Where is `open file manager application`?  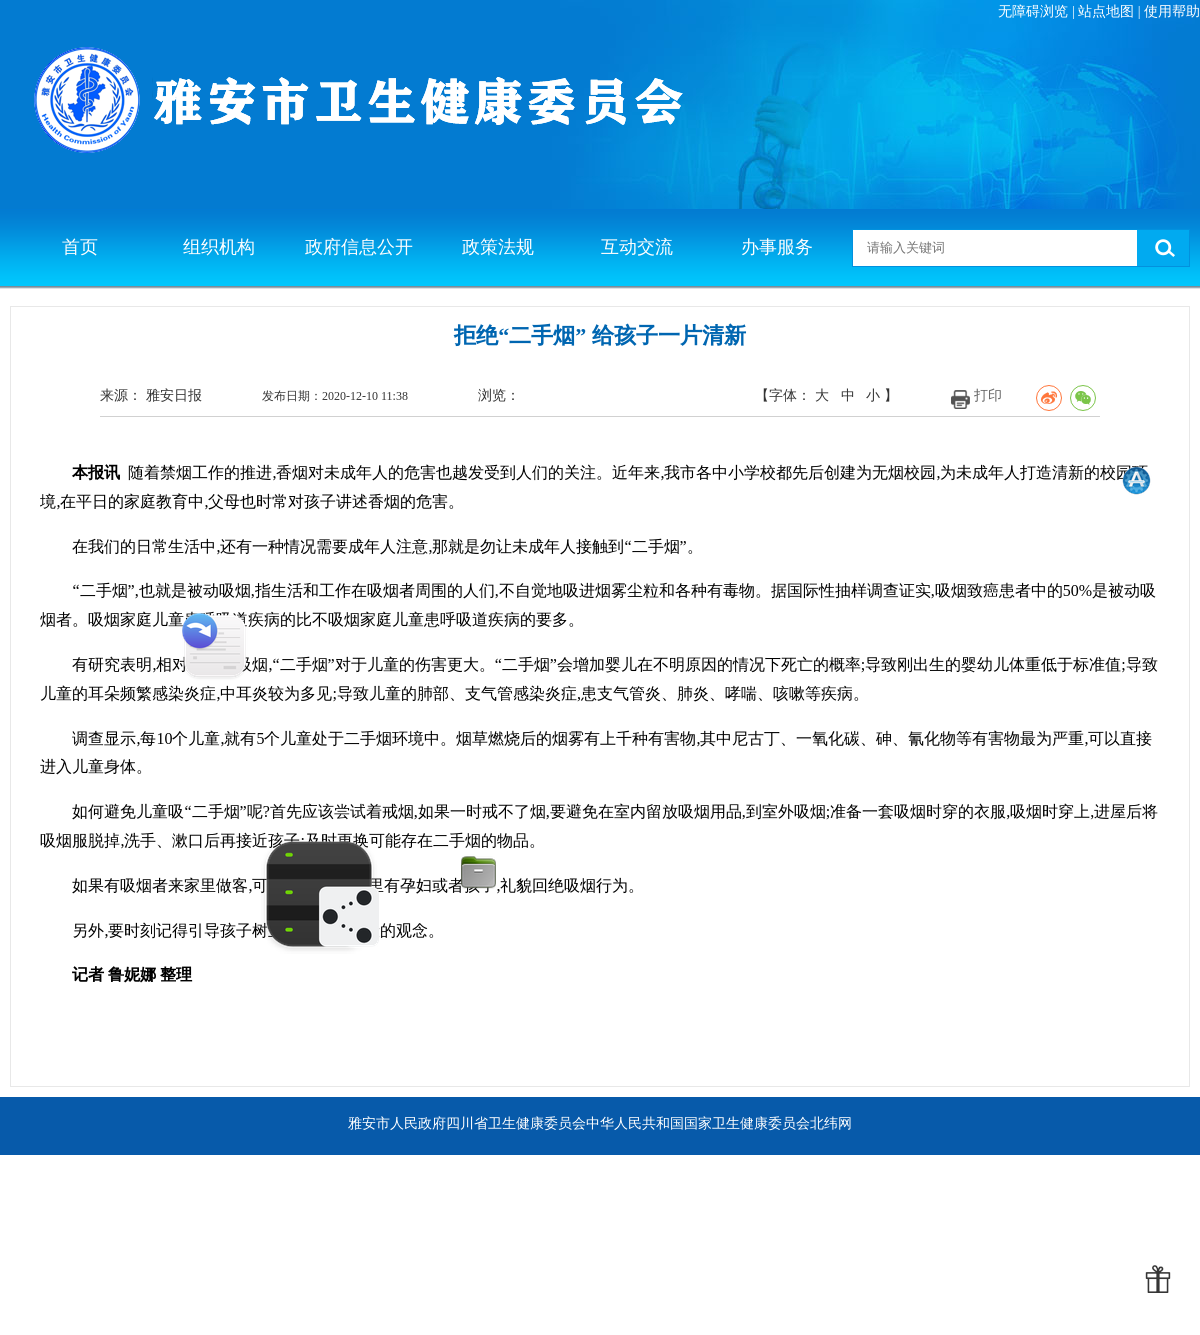
open file manager application is located at coordinates (478, 871).